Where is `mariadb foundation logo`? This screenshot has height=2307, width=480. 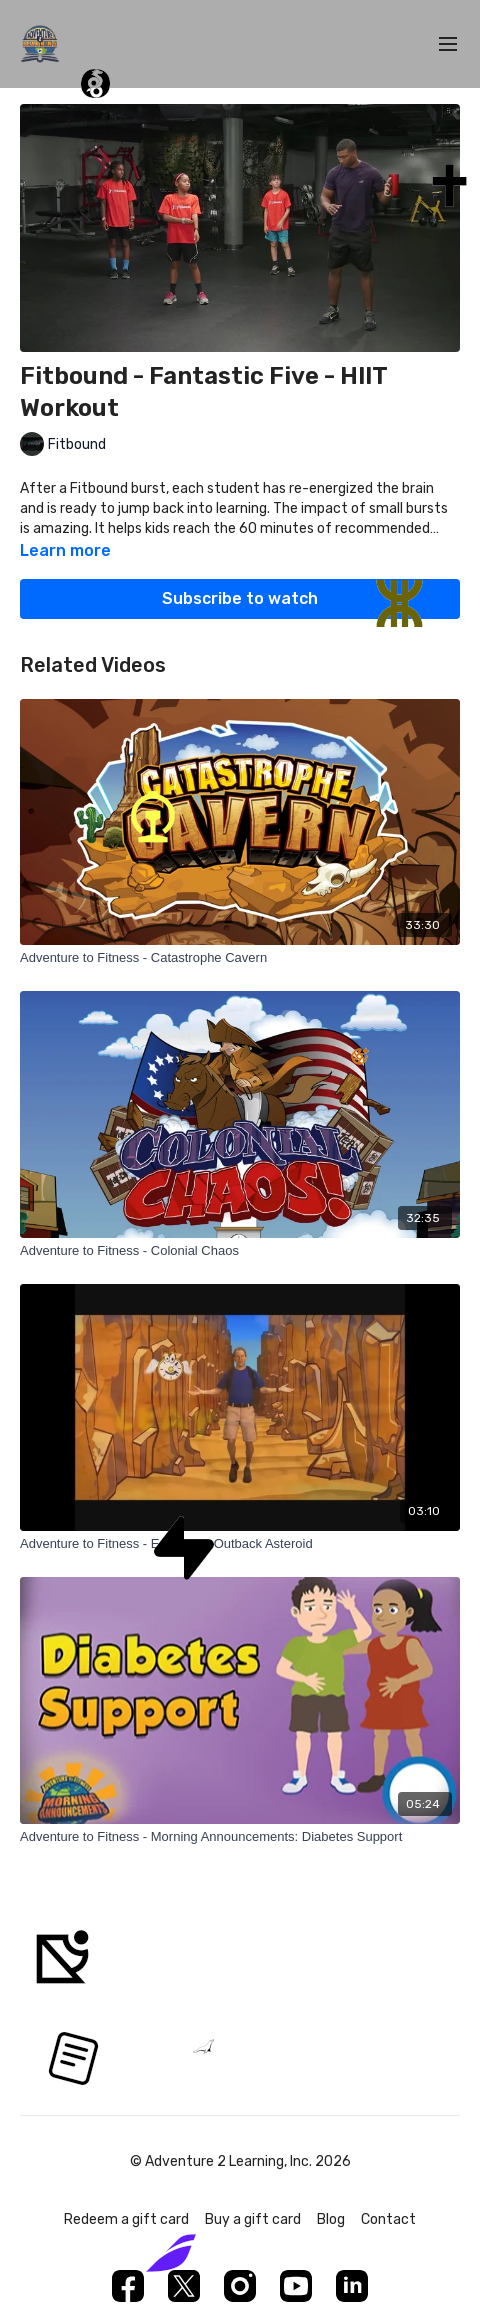
mariadb foundation logo is located at coordinates (203, 2046).